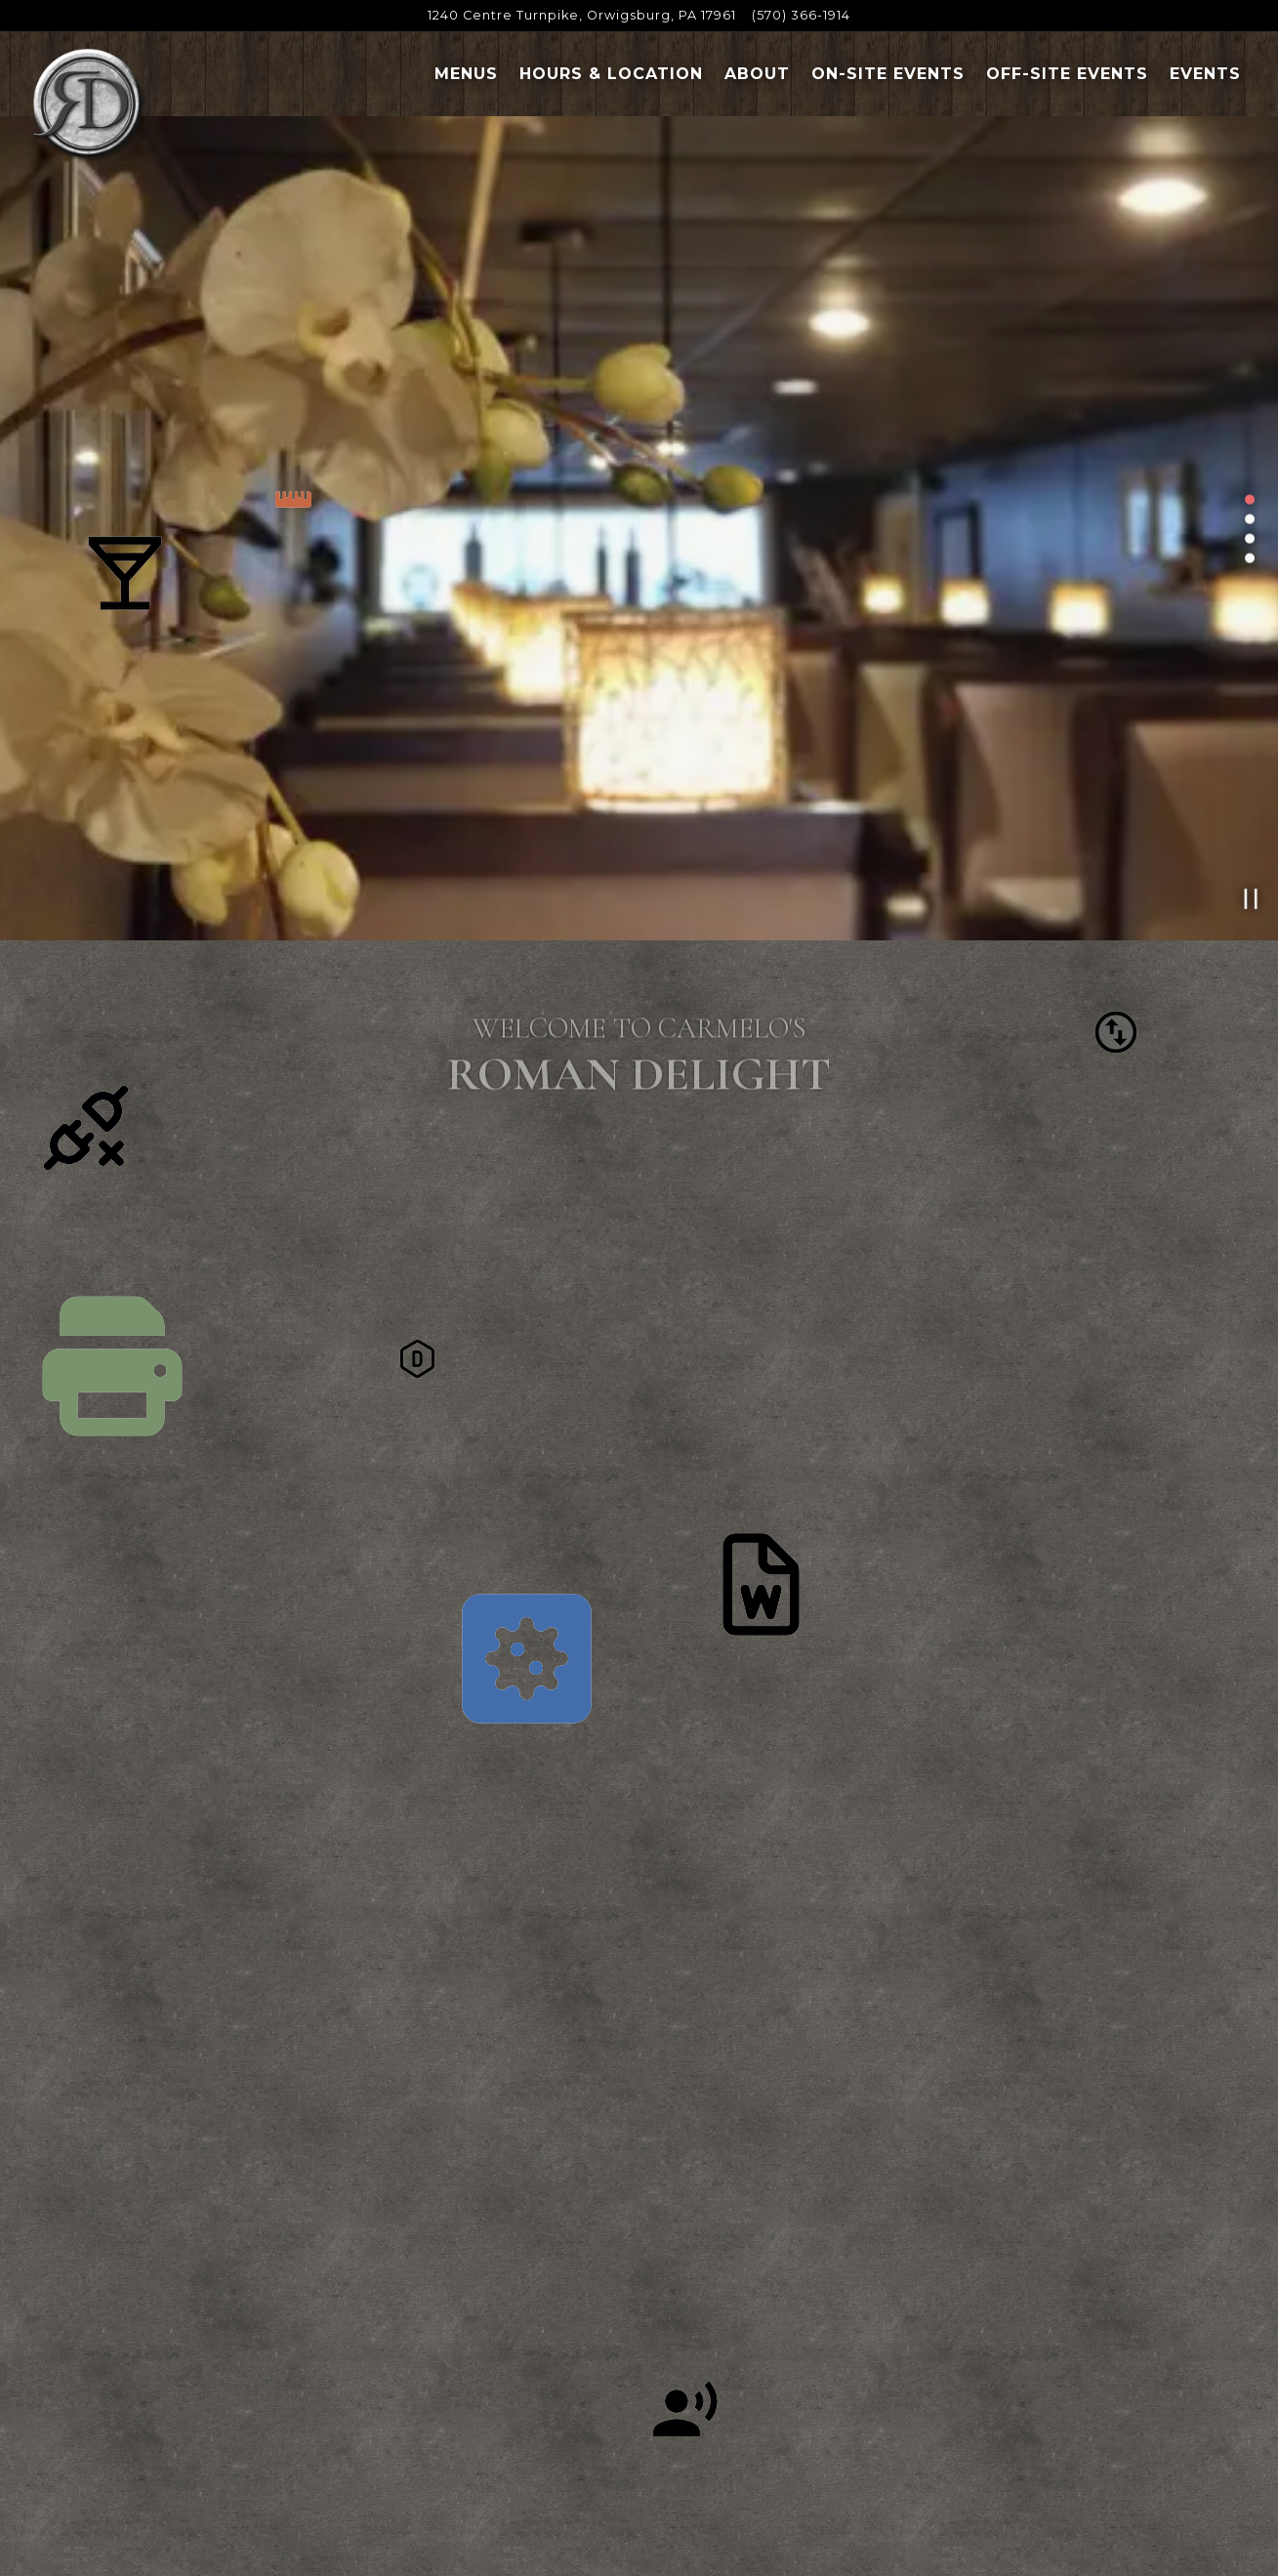  Describe the element at coordinates (86, 1128) in the screenshot. I see `disconnect from power source` at that location.